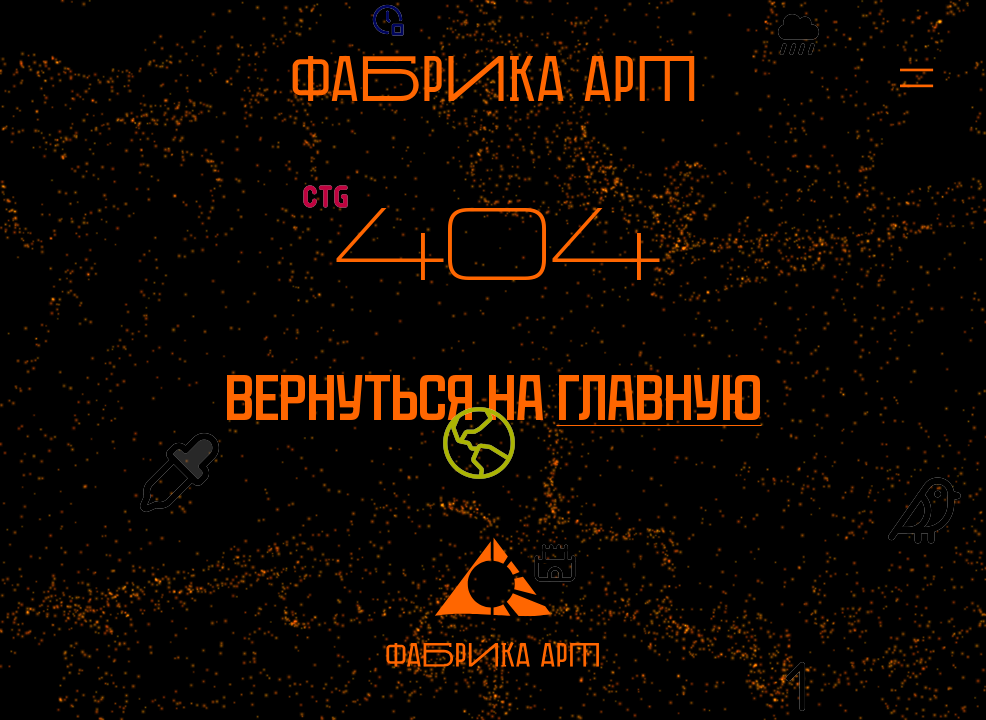 The height and width of the screenshot is (720, 986). What do you see at coordinates (555, 563) in the screenshot?
I see `access castle or fortress-themed game` at bounding box center [555, 563].